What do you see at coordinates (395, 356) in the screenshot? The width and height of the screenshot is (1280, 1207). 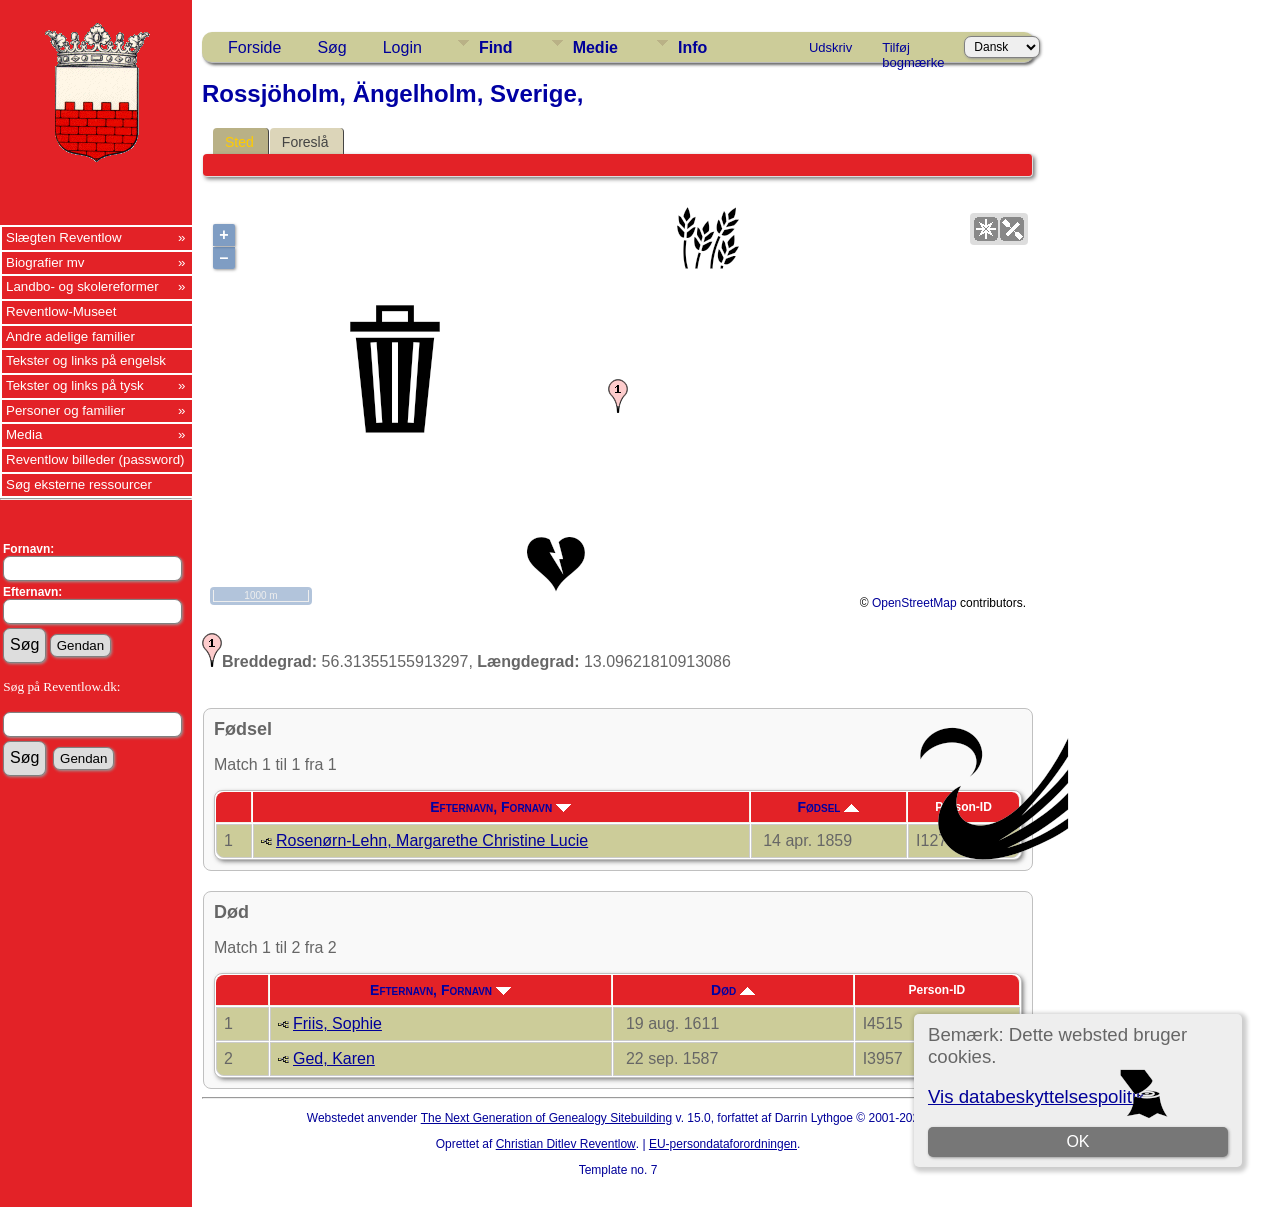 I see `delete selected item` at bounding box center [395, 356].